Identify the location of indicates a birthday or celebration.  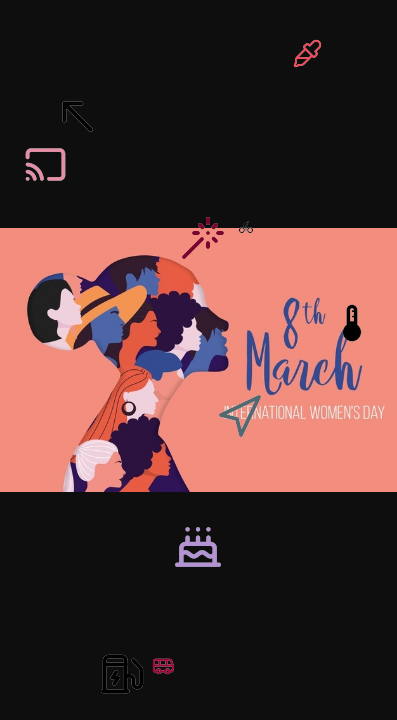
(198, 546).